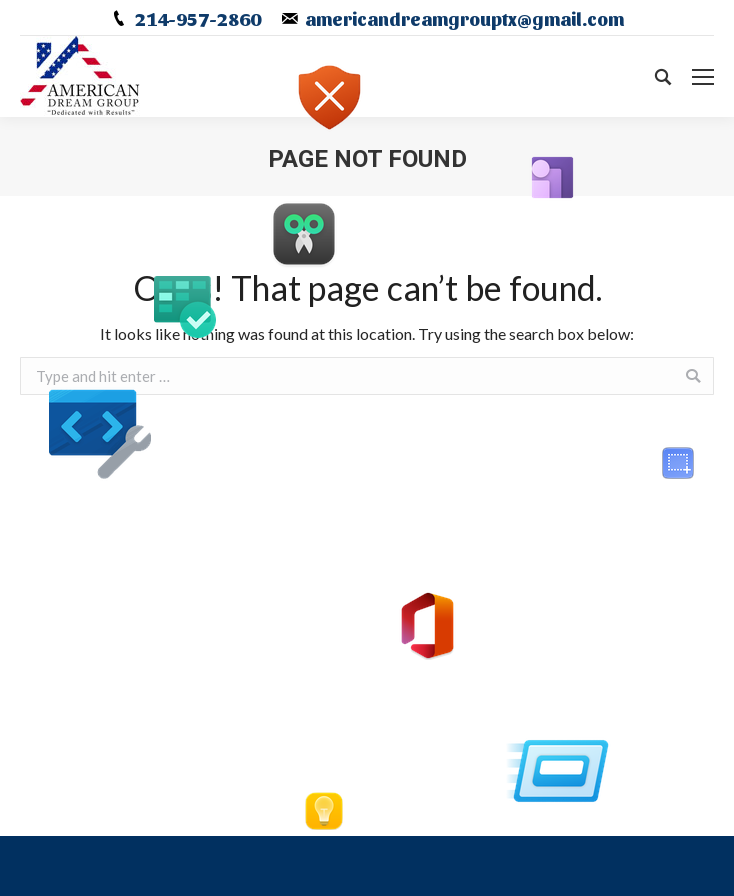  Describe the element at coordinates (561, 771) in the screenshot. I see `launch or run an application` at that location.